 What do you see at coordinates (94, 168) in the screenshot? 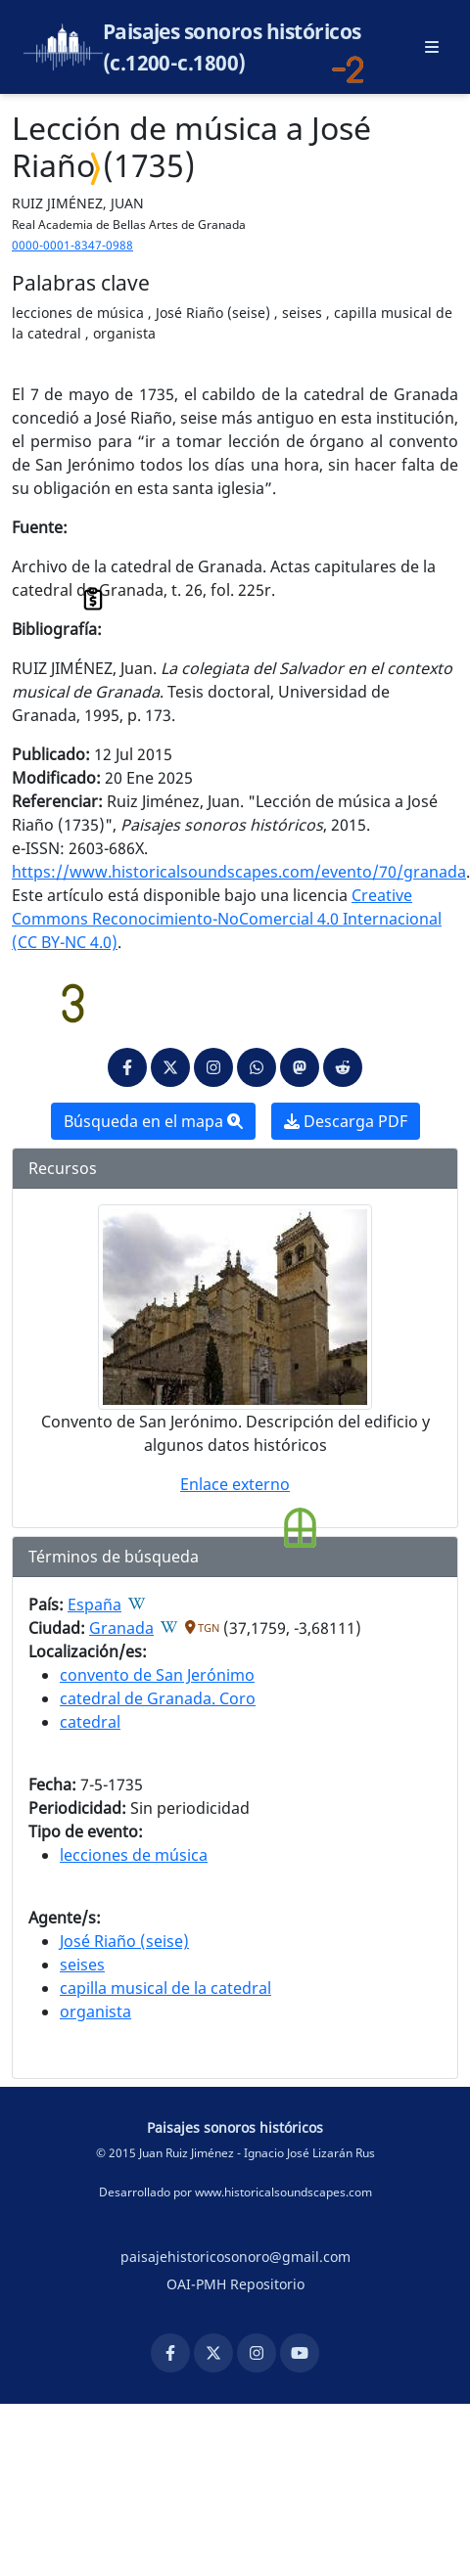
I see `navigate to the next item or page` at bounding box center [94, 168].